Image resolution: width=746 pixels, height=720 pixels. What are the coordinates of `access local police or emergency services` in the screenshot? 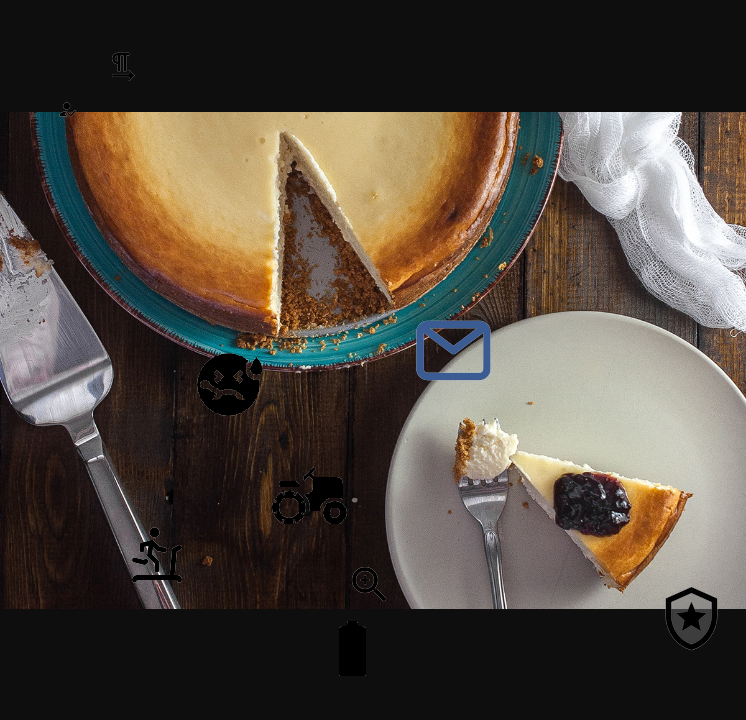 It's located at (691, 618).